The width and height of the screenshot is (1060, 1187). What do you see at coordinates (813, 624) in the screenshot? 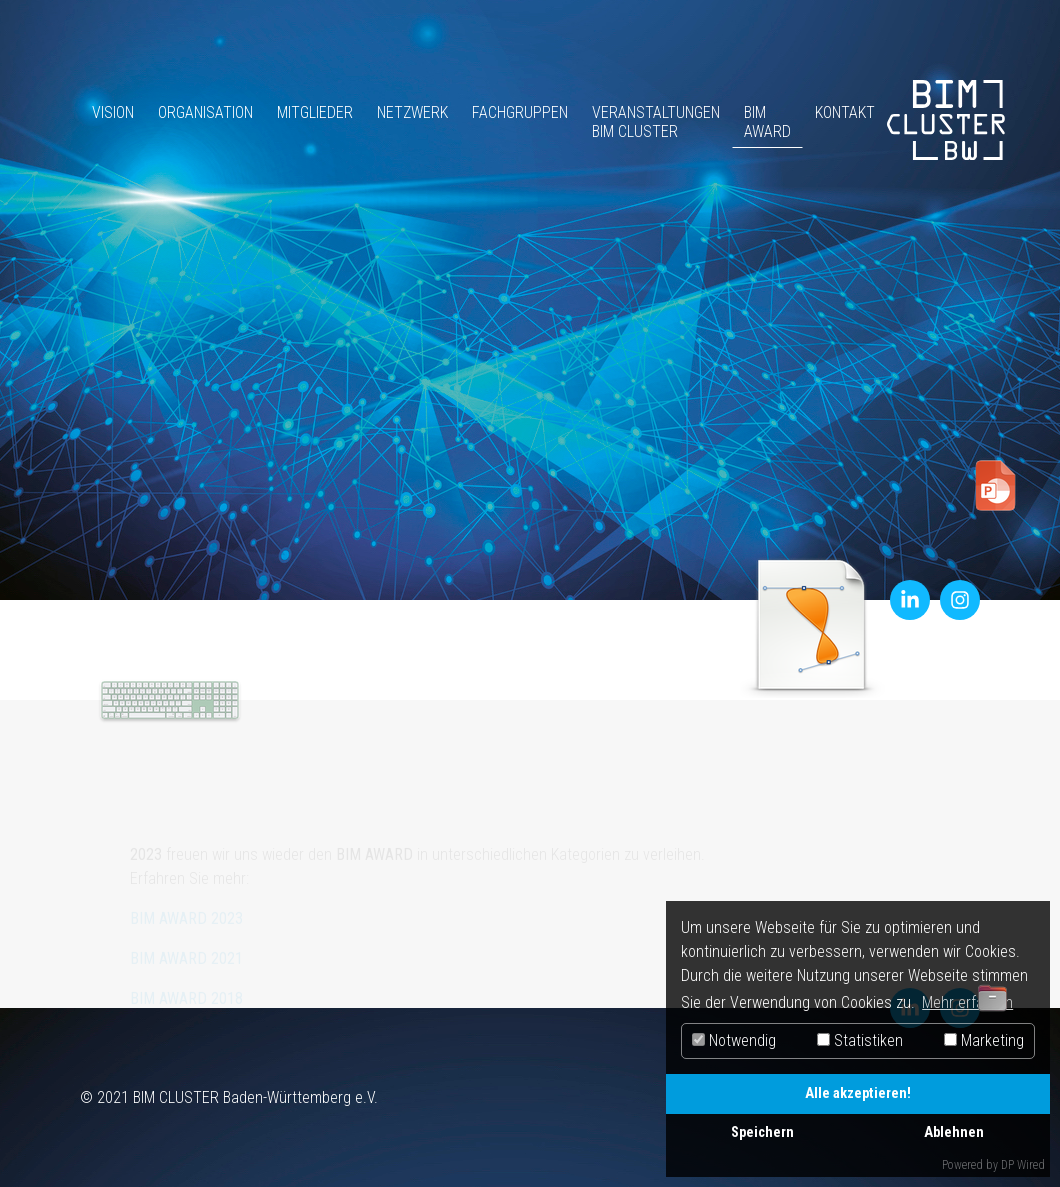
I see `open a vector drawing or illustration file` at bounding box center [813, 624].